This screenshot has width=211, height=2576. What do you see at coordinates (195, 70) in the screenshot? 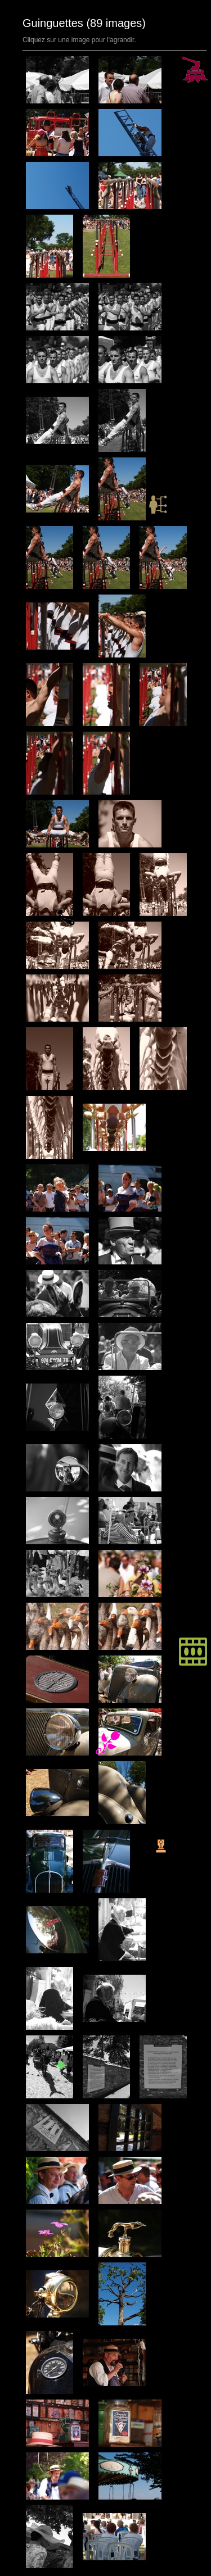
I see `access woodcutting or lumber resources` at bounding box center [195, 70].